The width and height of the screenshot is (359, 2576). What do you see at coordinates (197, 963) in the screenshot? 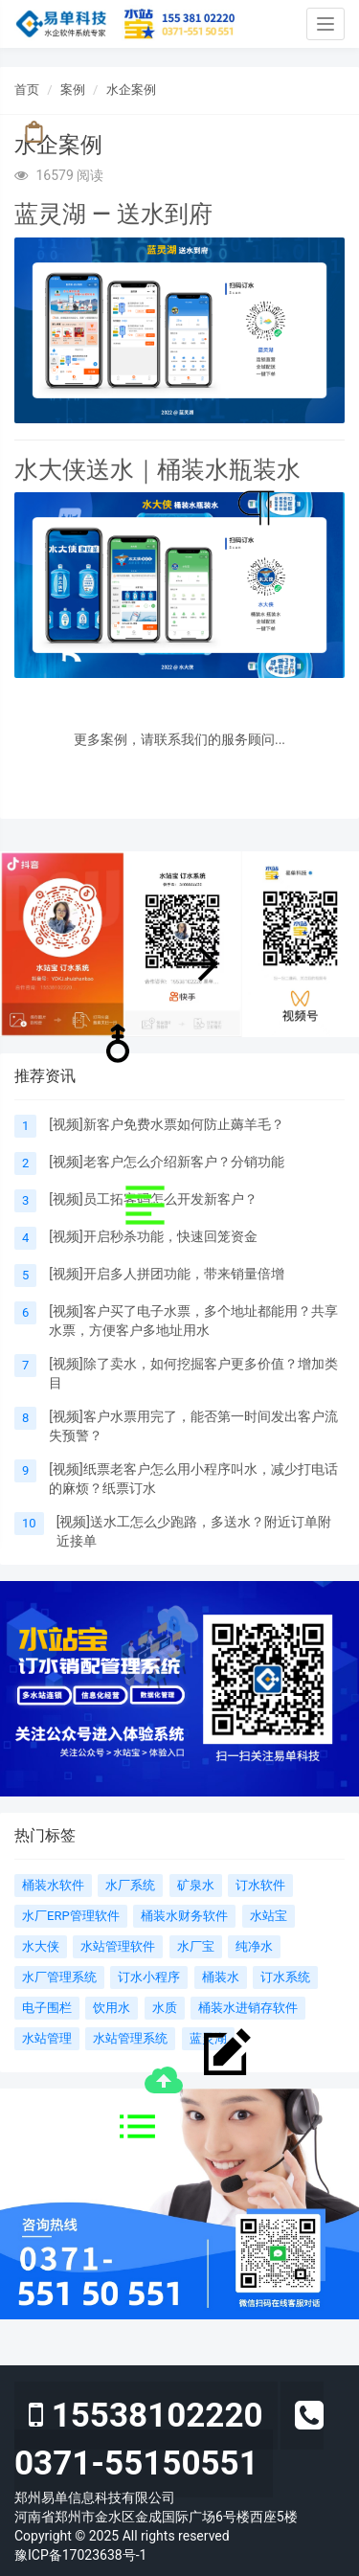
I see `navigate to the next item or page` at bounding box center [197, 963].